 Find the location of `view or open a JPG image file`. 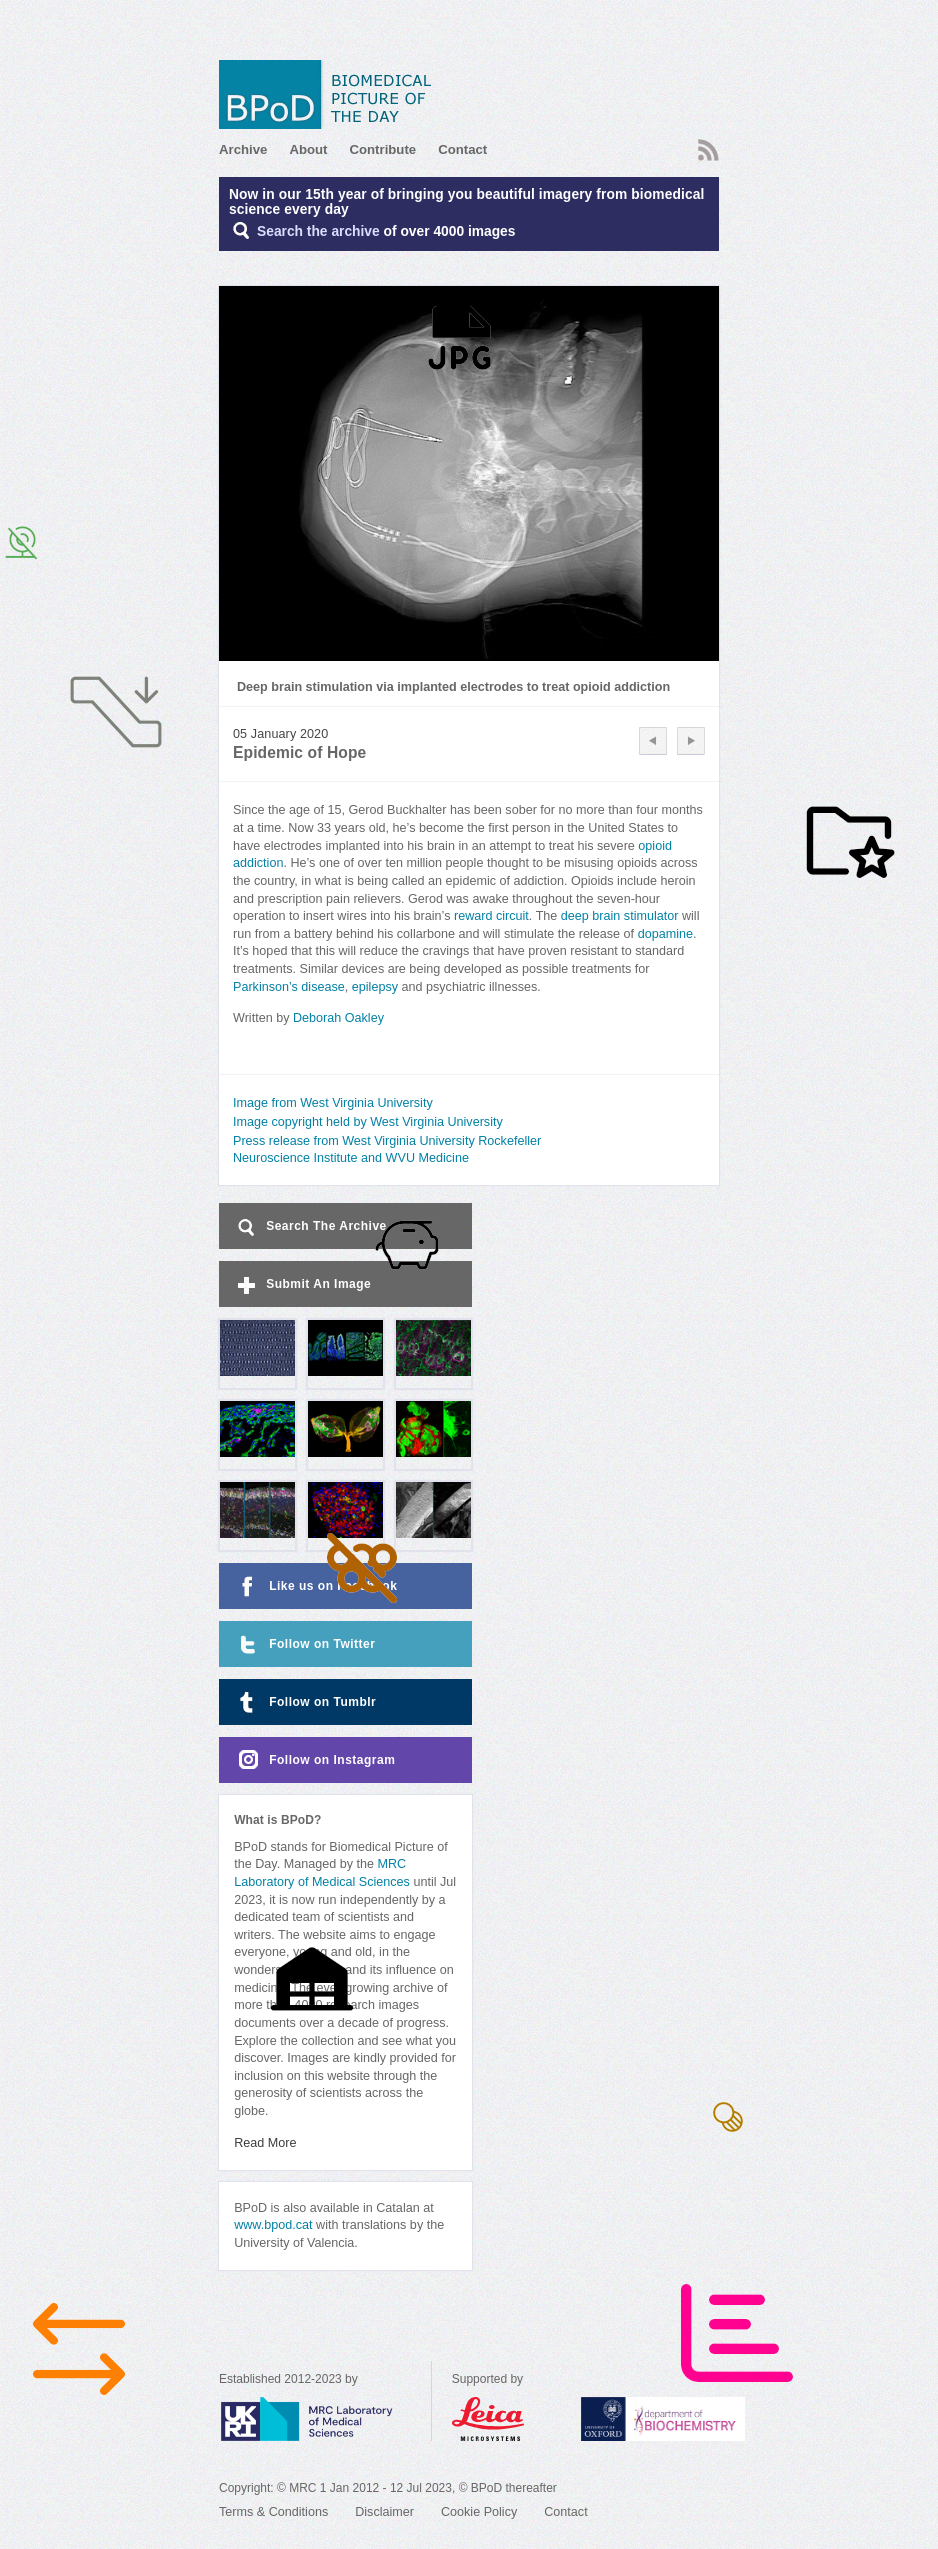

view or open a JPG image file is located at coordinates (461, 340).